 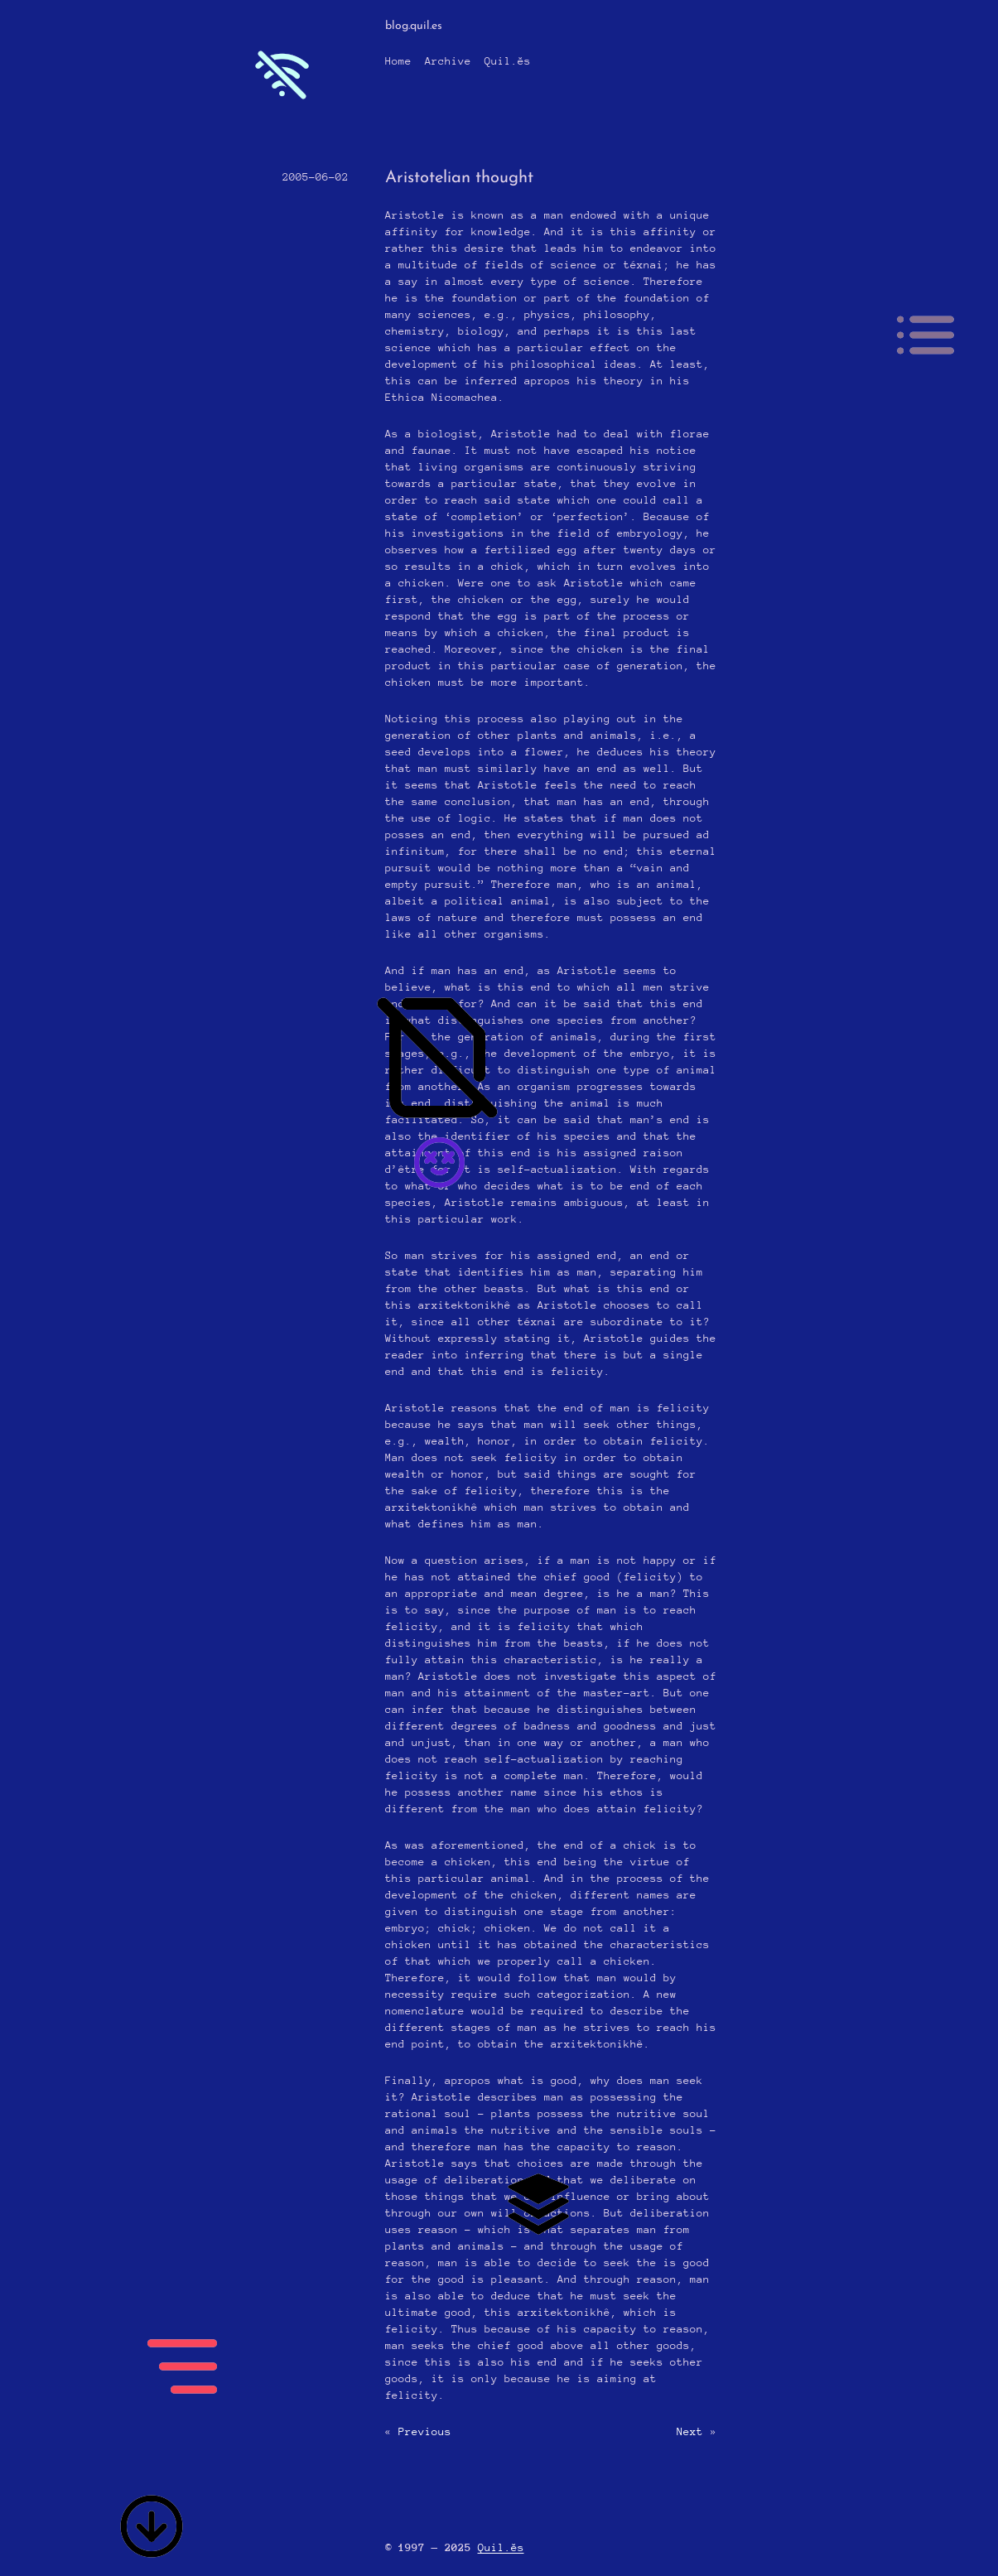 What do you see at coordinates (182, 2366) in the screenshot?
I see `open navigation menu` at bounding box center [182, 2366].